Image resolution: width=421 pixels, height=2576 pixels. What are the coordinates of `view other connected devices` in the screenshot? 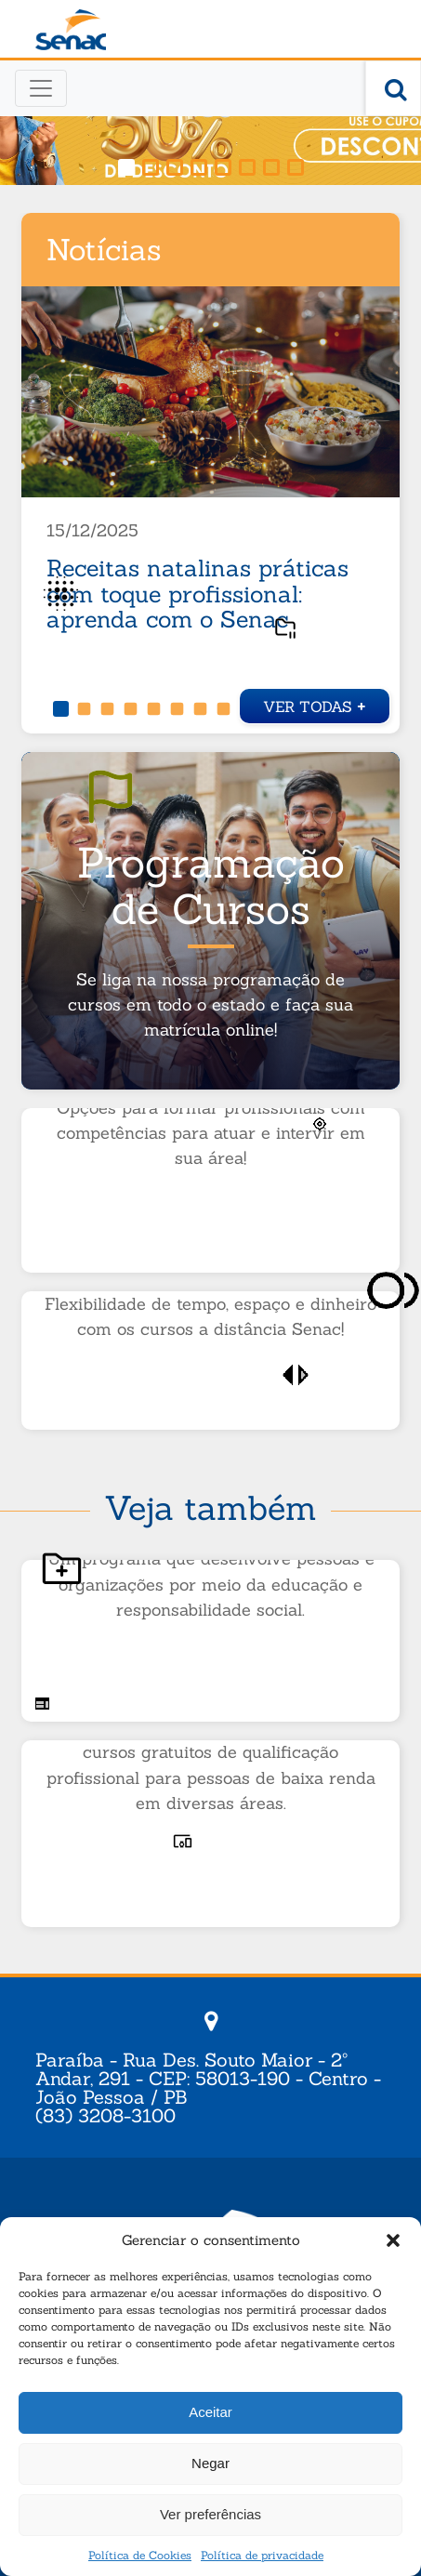 It's located at (182, 1841).